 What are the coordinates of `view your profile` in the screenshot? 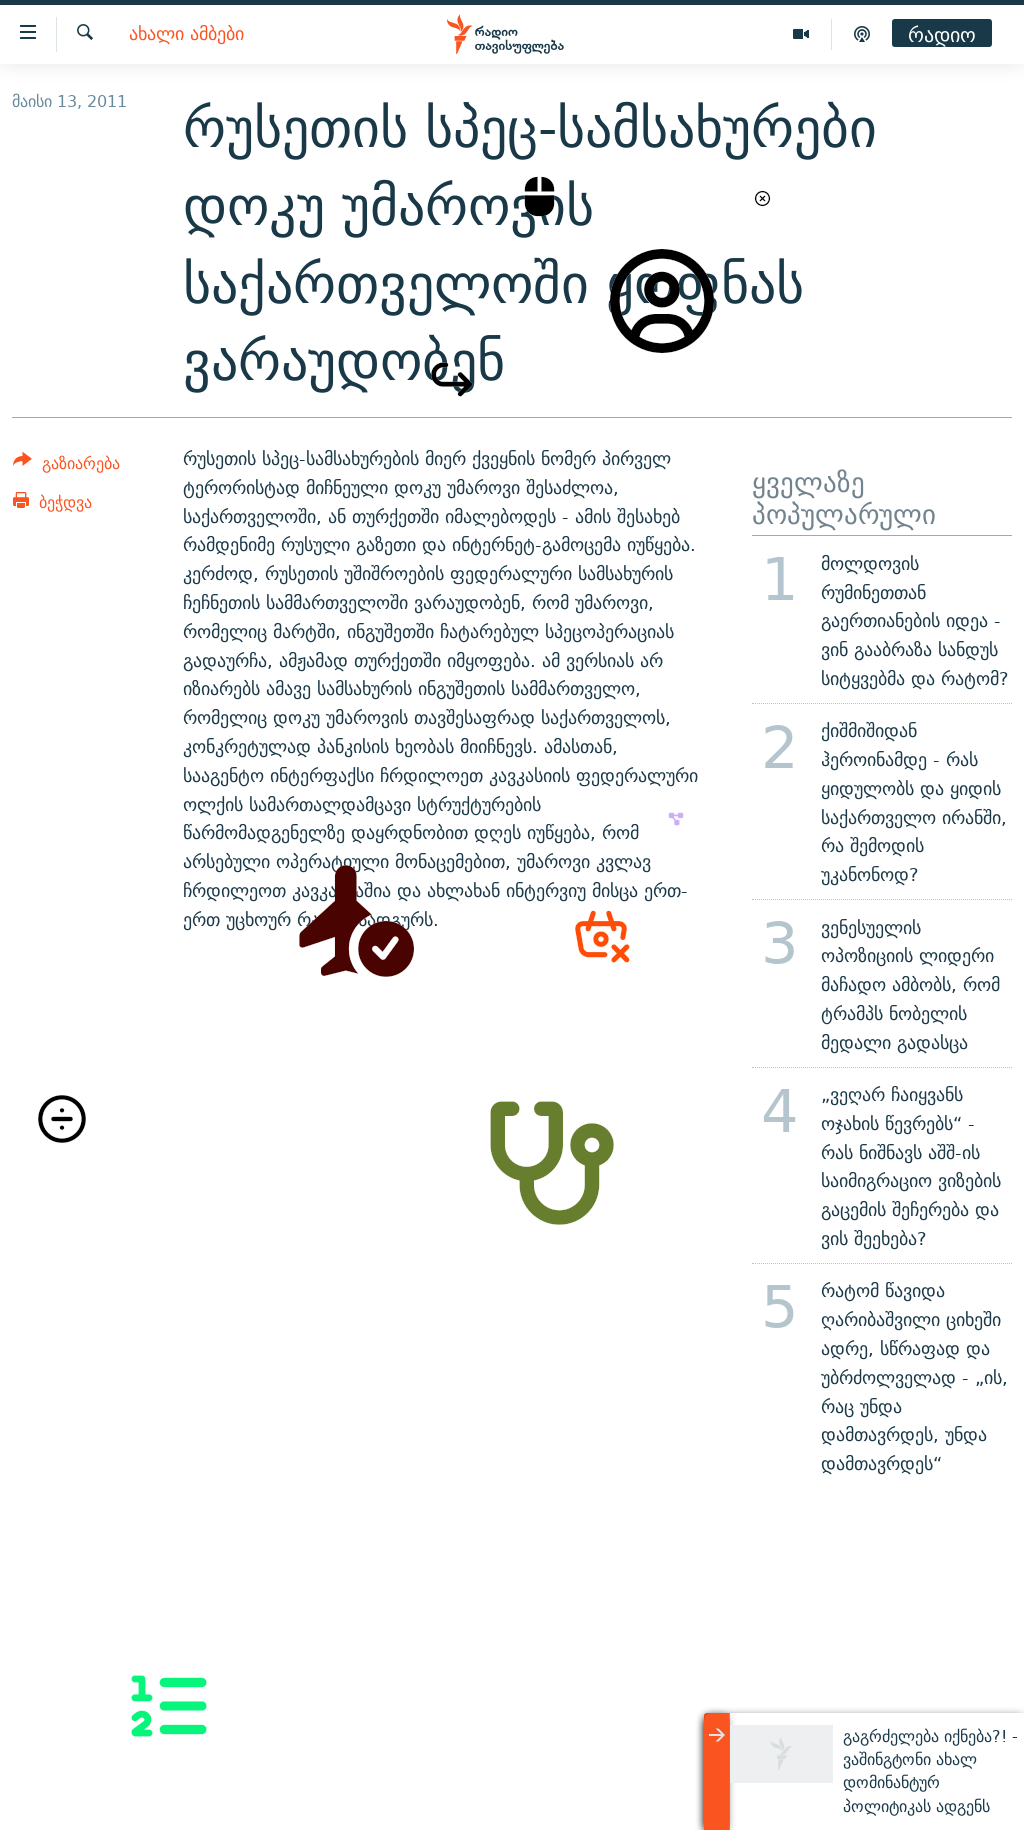 It's located at (662, 301).